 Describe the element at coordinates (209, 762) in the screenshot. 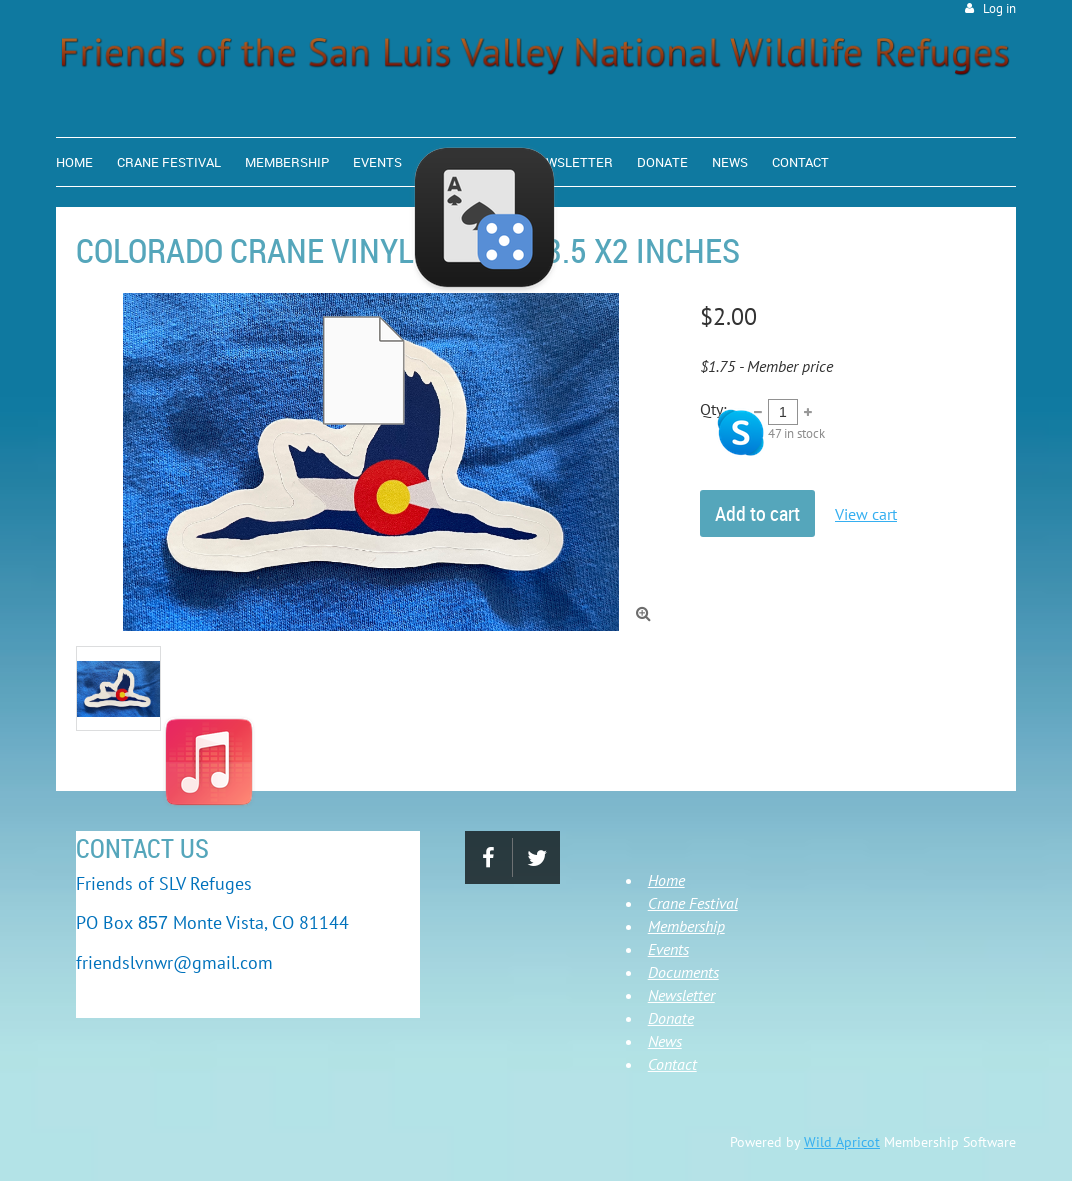

I see `open the gnome music app` at that location.